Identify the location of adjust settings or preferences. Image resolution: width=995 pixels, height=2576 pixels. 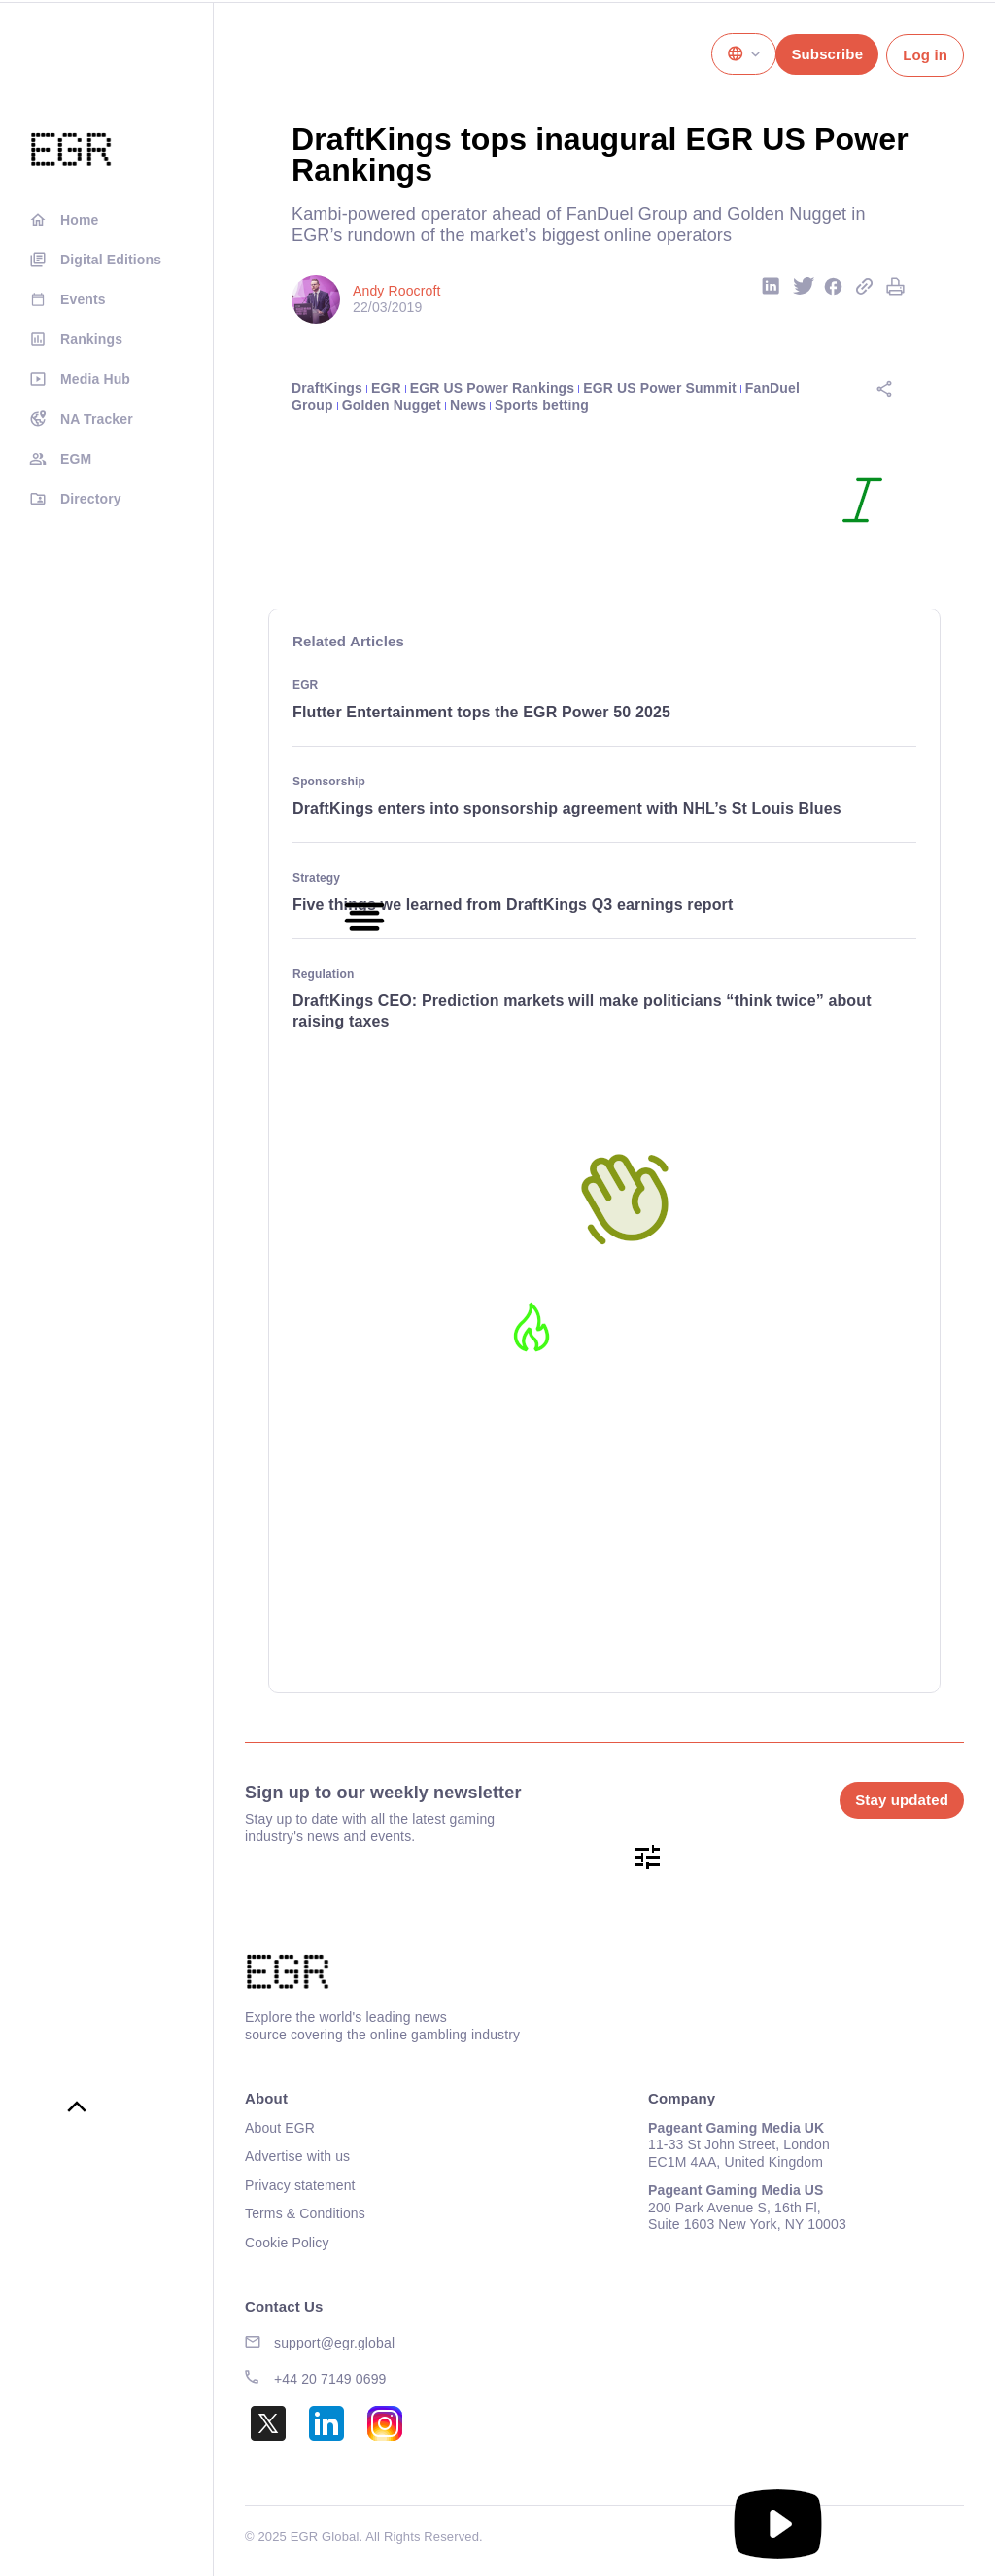
(647, 1857).